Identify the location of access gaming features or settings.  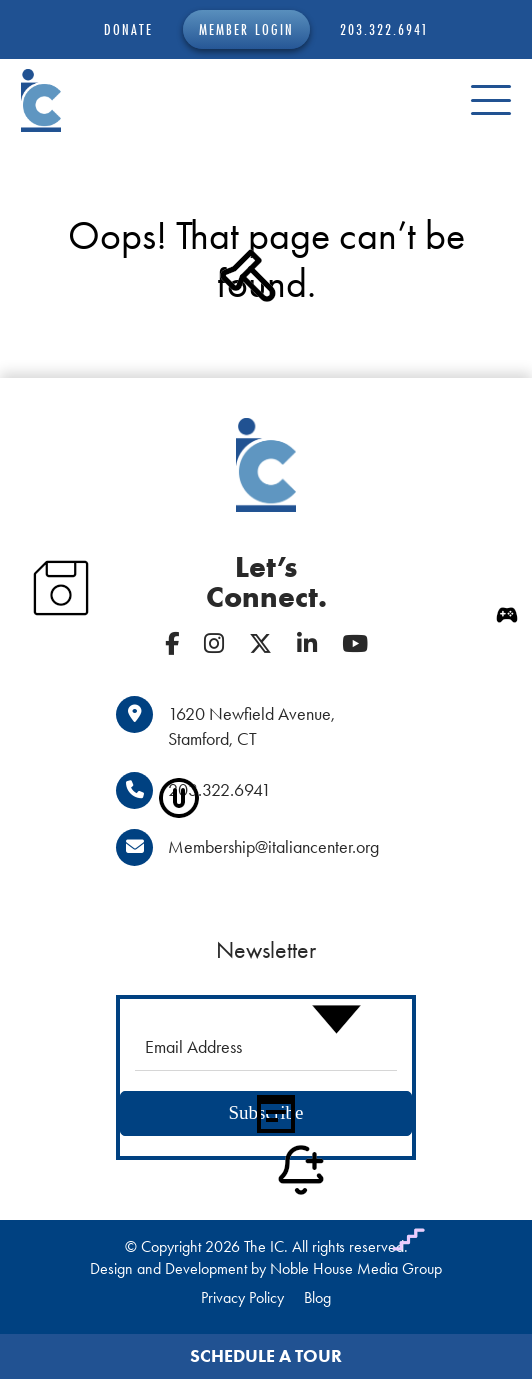
(507, 615).